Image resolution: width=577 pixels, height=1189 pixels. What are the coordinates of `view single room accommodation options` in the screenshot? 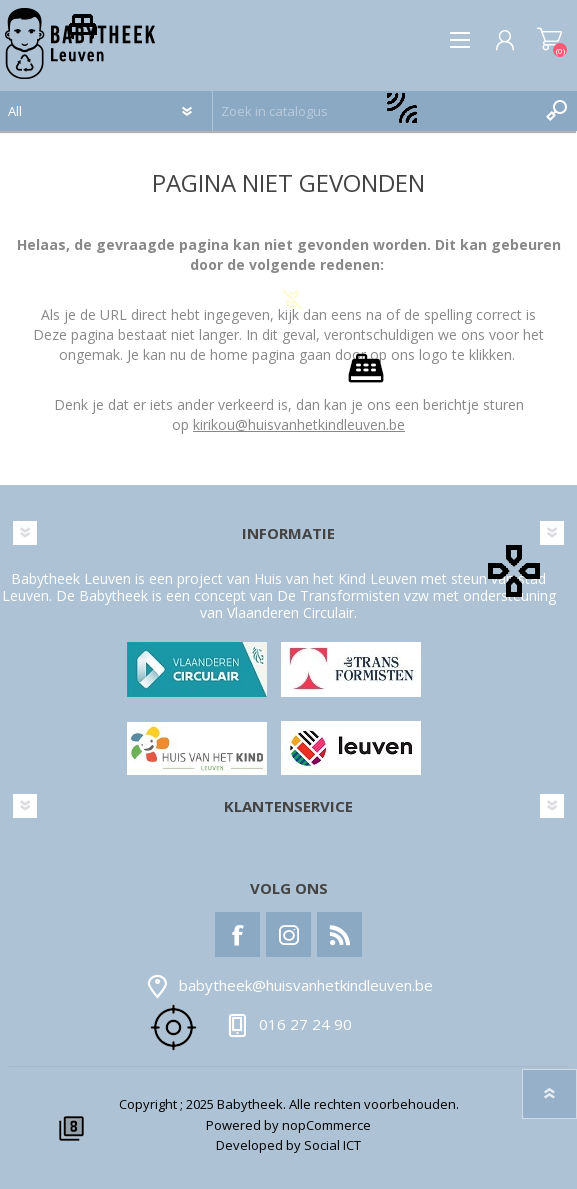 It's located at (82, 26).